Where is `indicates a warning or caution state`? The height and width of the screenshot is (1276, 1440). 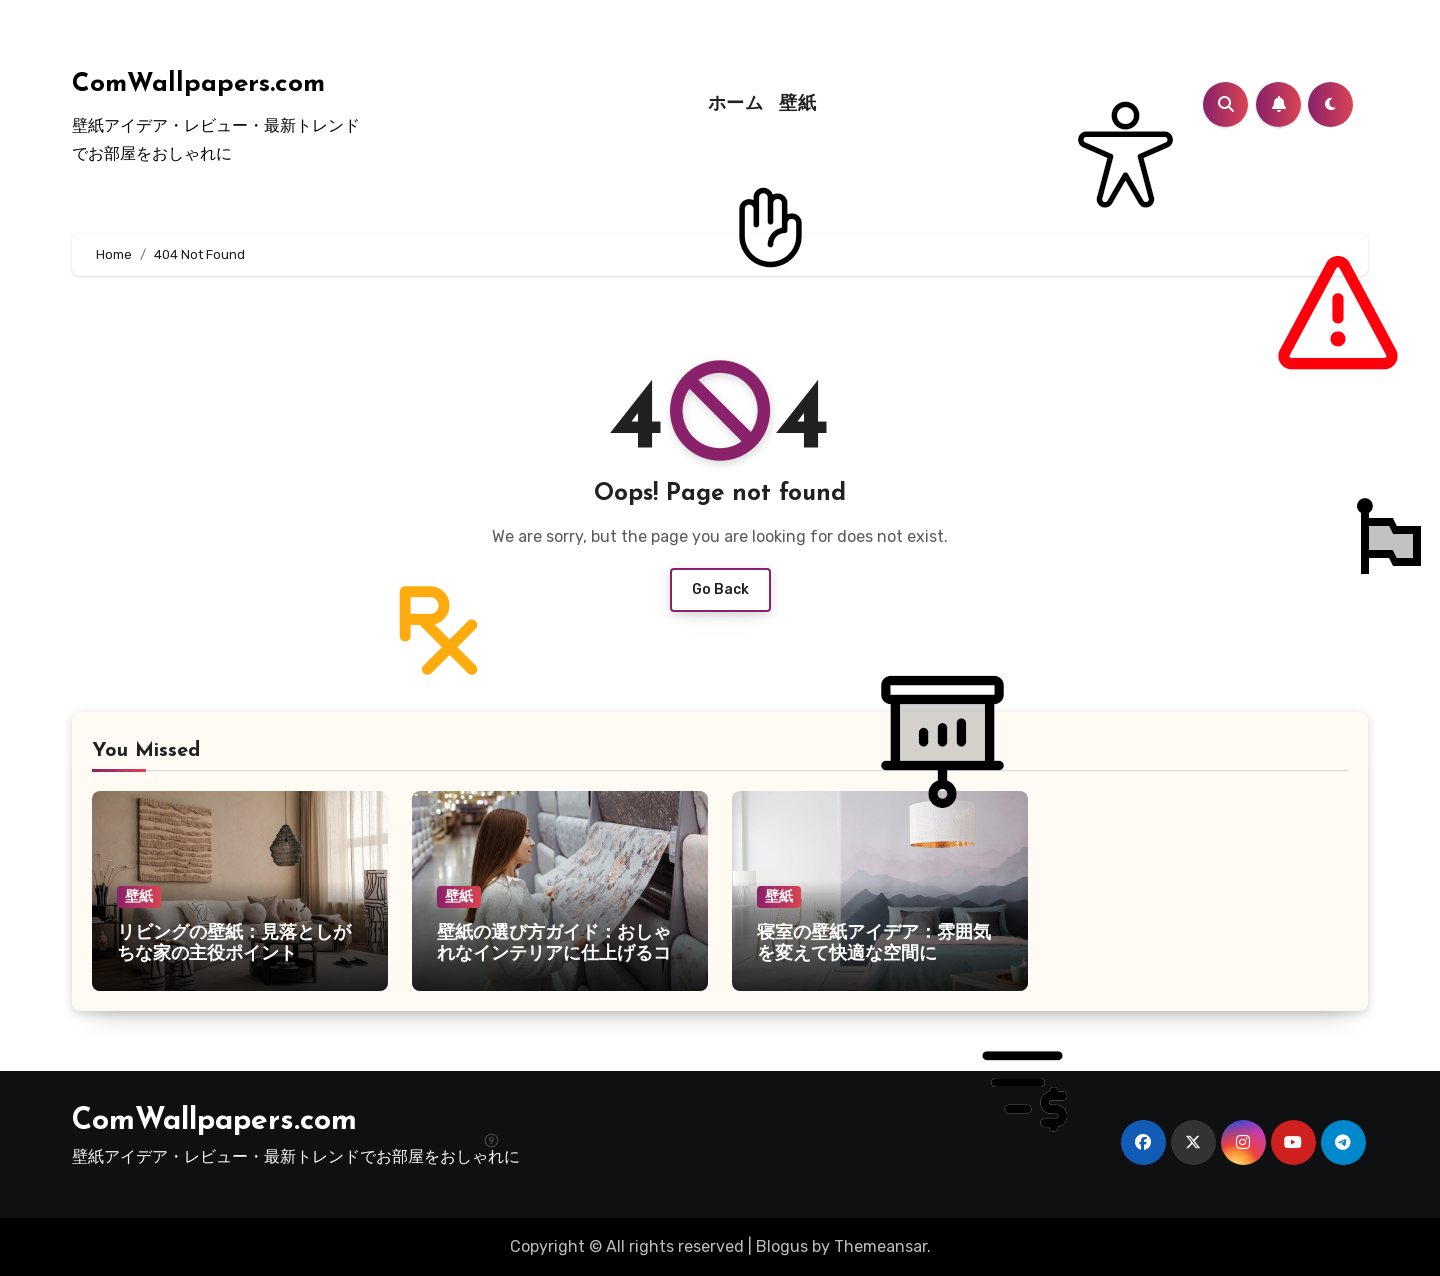
indicates a warning or caution state is located at coordinates (1338, 316).